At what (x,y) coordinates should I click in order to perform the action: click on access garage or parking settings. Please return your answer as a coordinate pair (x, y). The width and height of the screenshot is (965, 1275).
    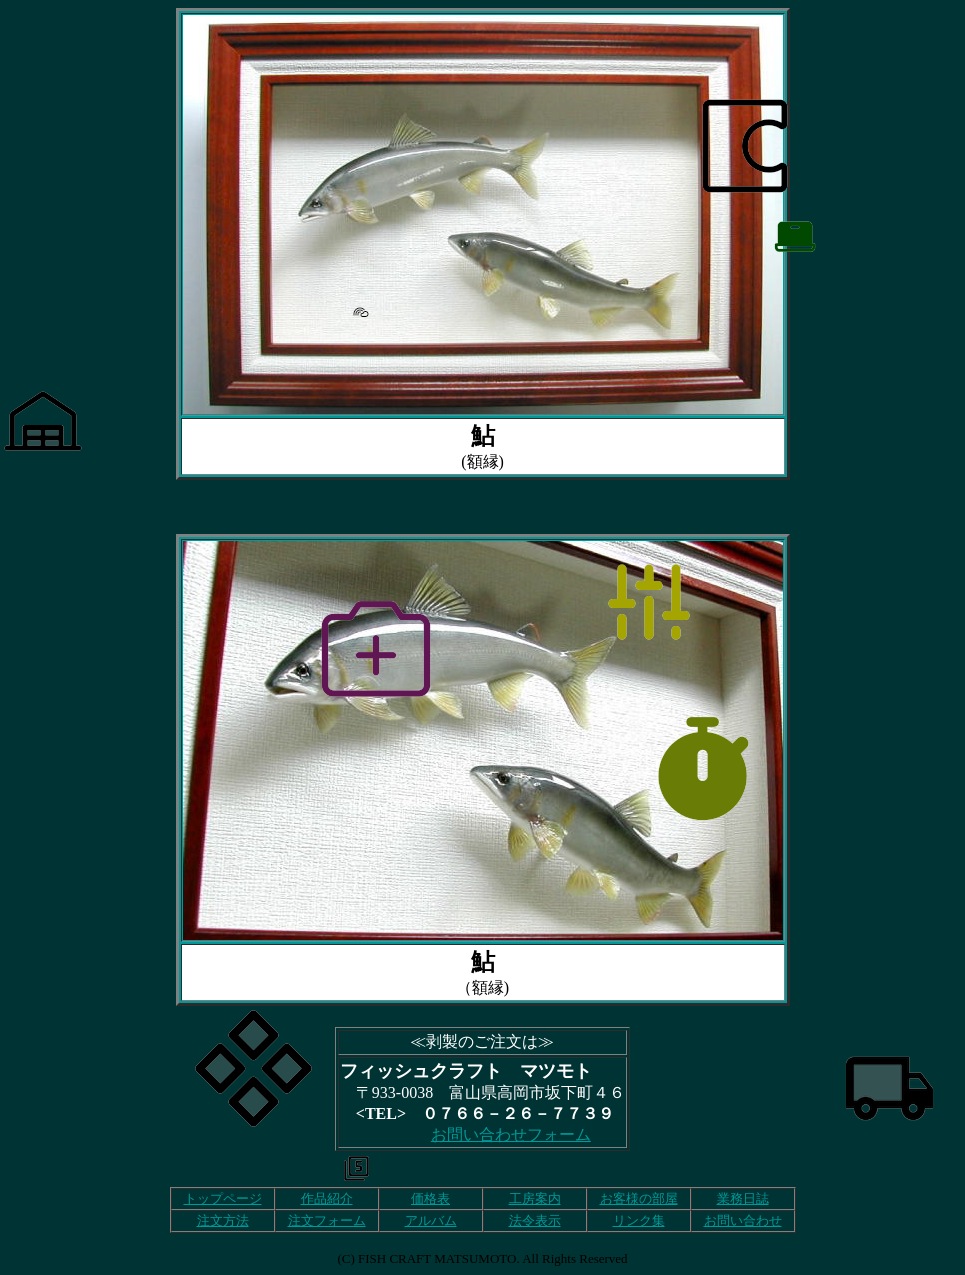
    Looking at the image, I should click on (43, 425).